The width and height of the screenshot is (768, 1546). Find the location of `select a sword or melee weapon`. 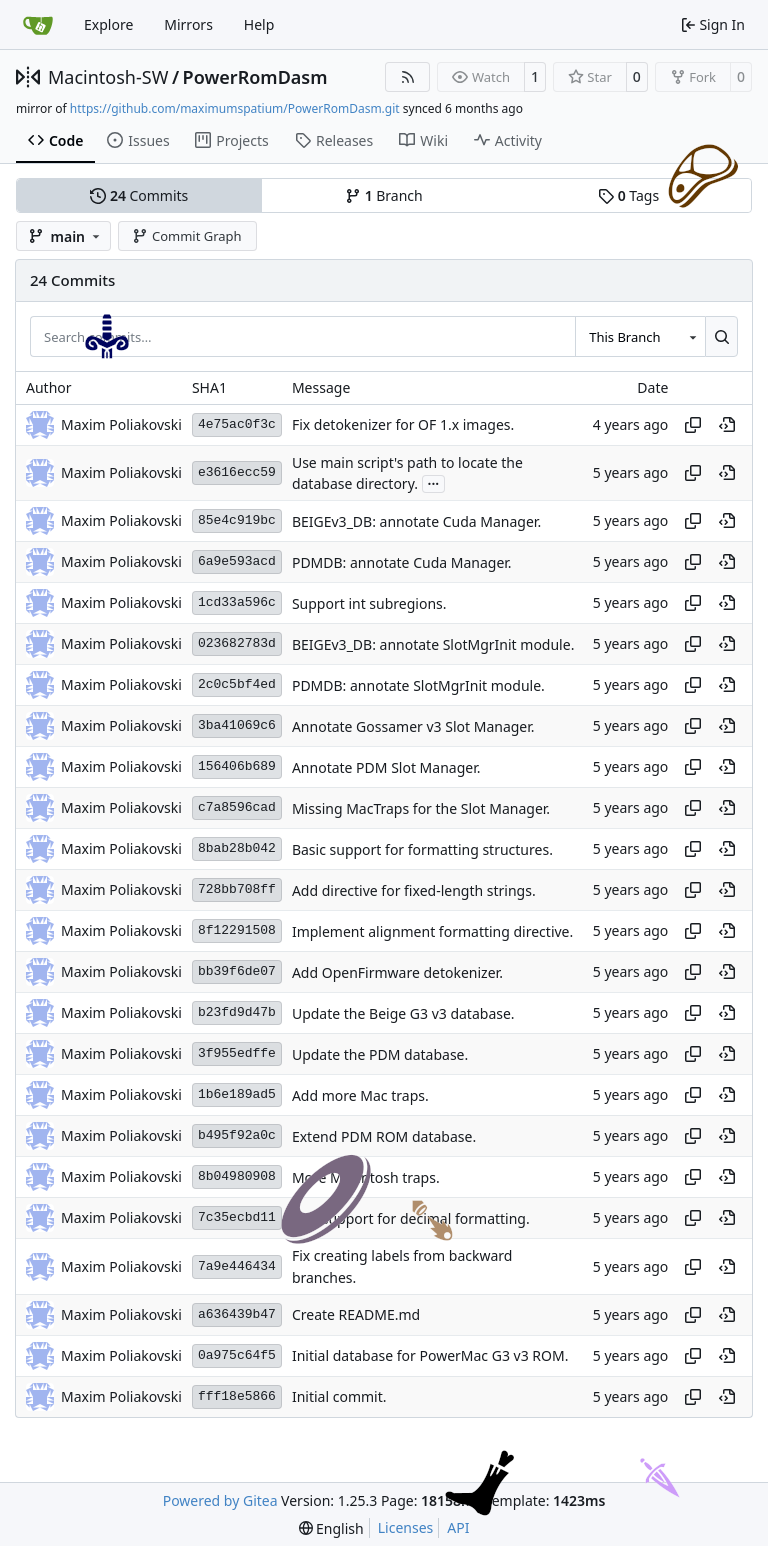

select a sword or melee weapon is located at coordinates (107, 336).